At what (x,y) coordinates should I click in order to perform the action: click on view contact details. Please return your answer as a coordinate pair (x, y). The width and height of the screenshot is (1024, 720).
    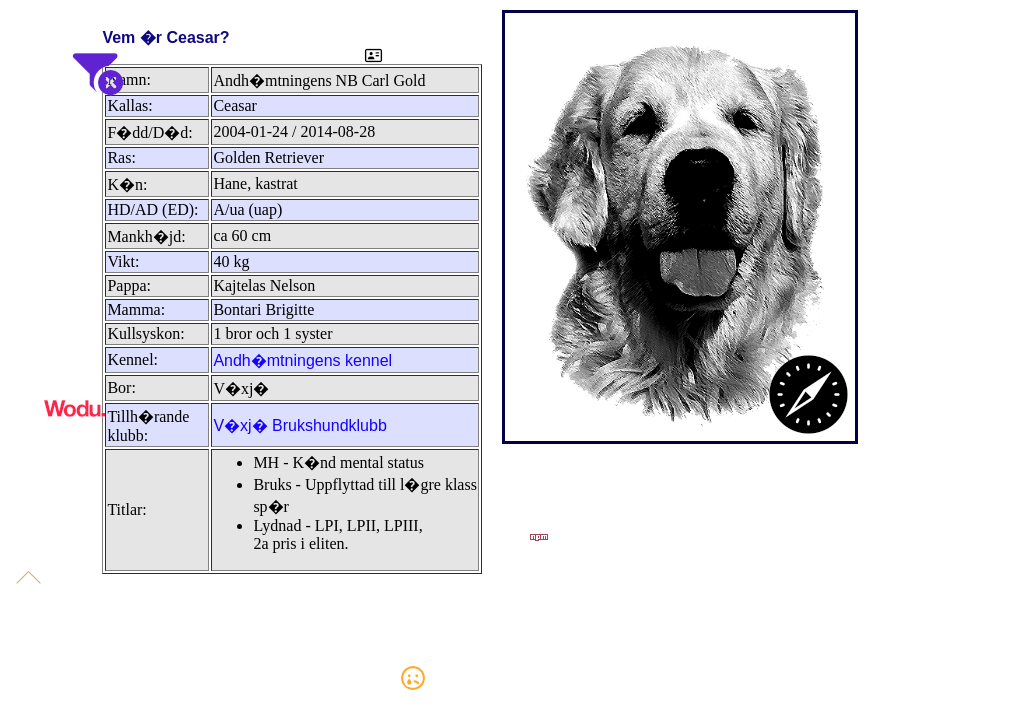
    Looking at the image, I should click on (373, 55).